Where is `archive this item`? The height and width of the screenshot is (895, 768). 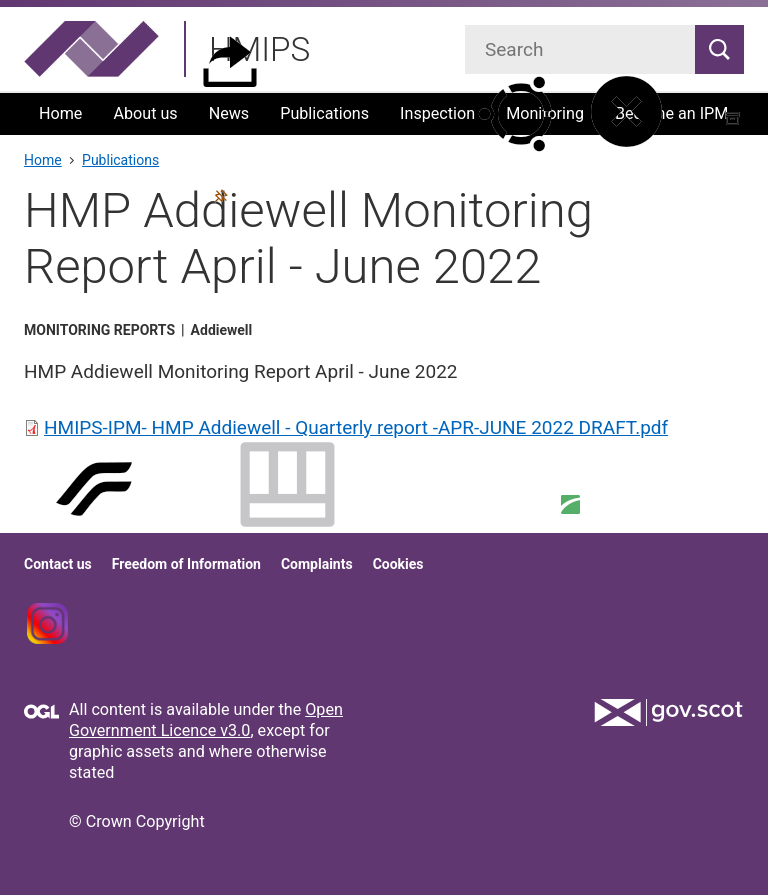 archive this item is located at coordinates (732, 118).